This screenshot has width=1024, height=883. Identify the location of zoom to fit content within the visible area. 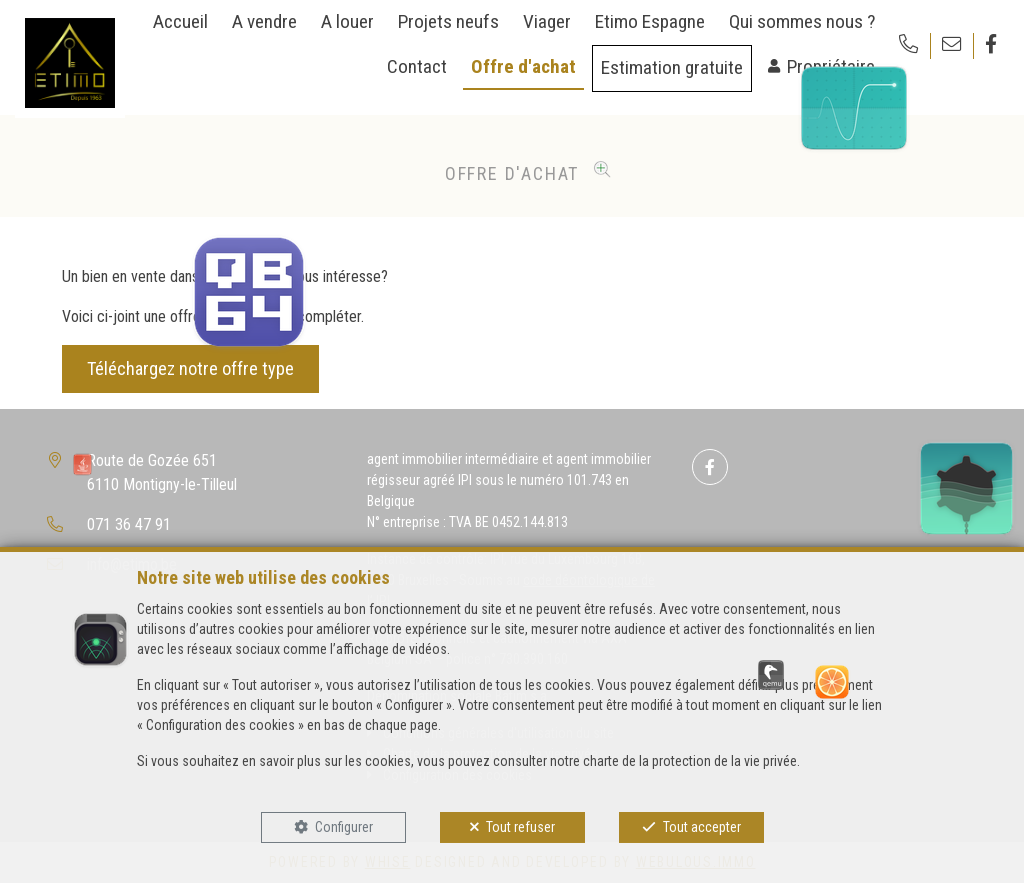
(602, 169).